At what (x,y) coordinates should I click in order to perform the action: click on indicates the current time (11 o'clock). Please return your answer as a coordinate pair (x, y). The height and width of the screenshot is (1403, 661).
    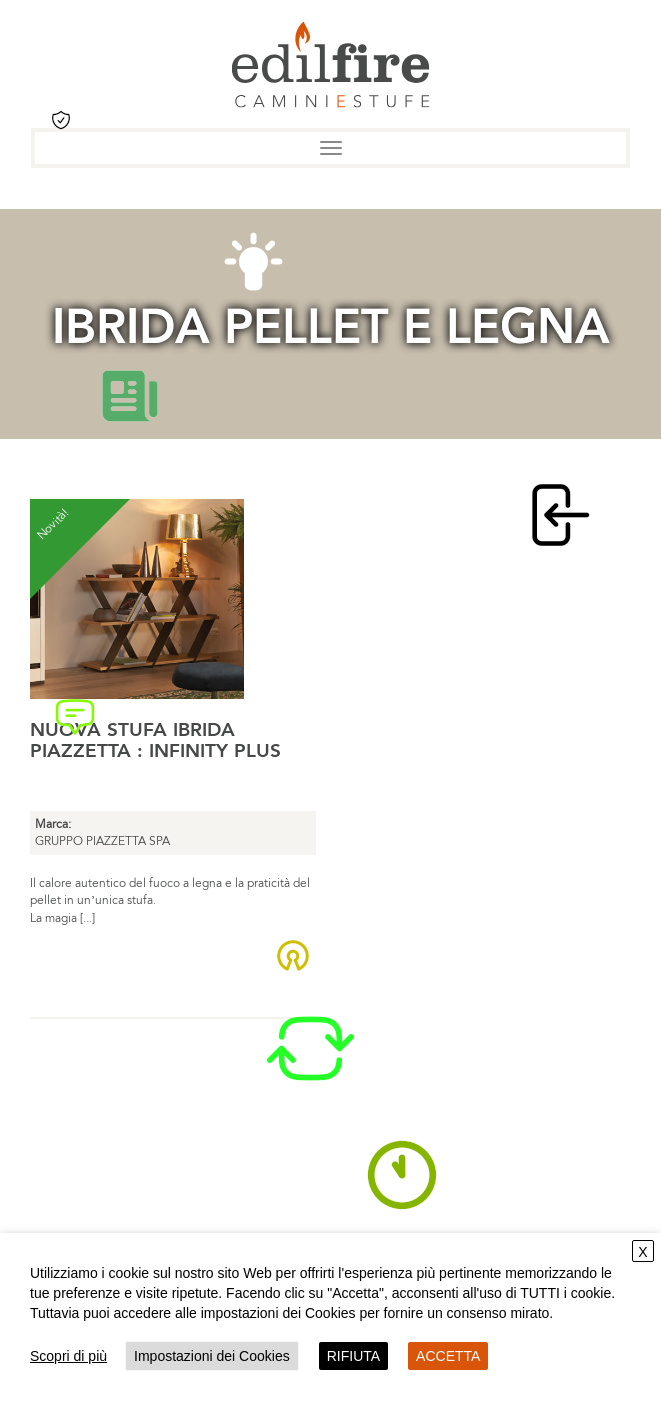
    Looking at the image, I should click on (402, 1175).